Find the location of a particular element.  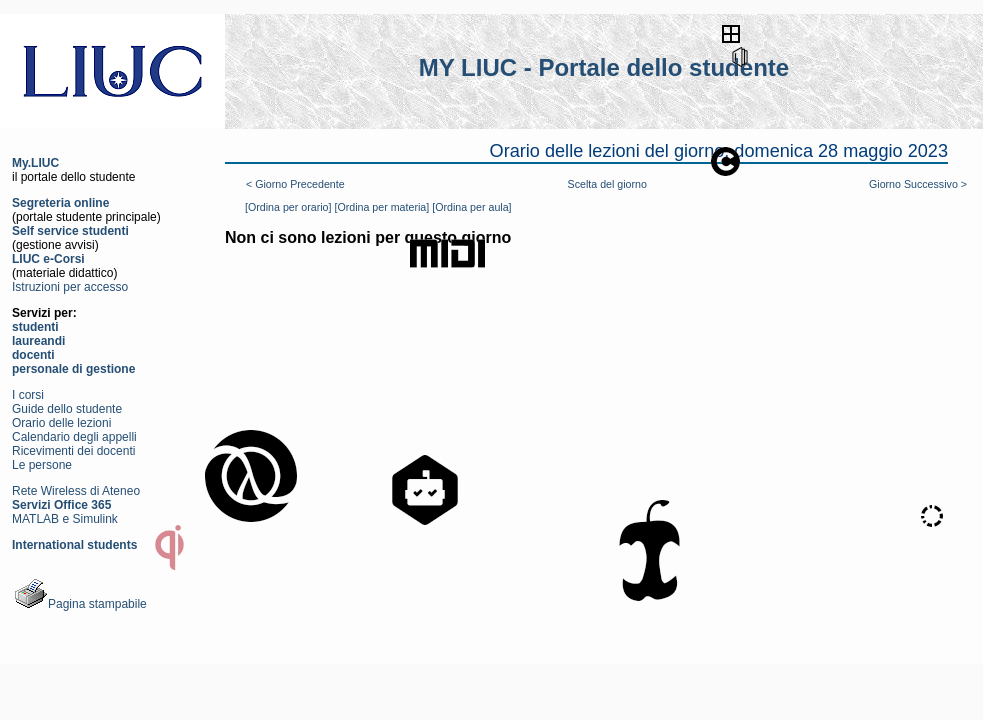

open the Coursera app is located at coordinates (725, 161).